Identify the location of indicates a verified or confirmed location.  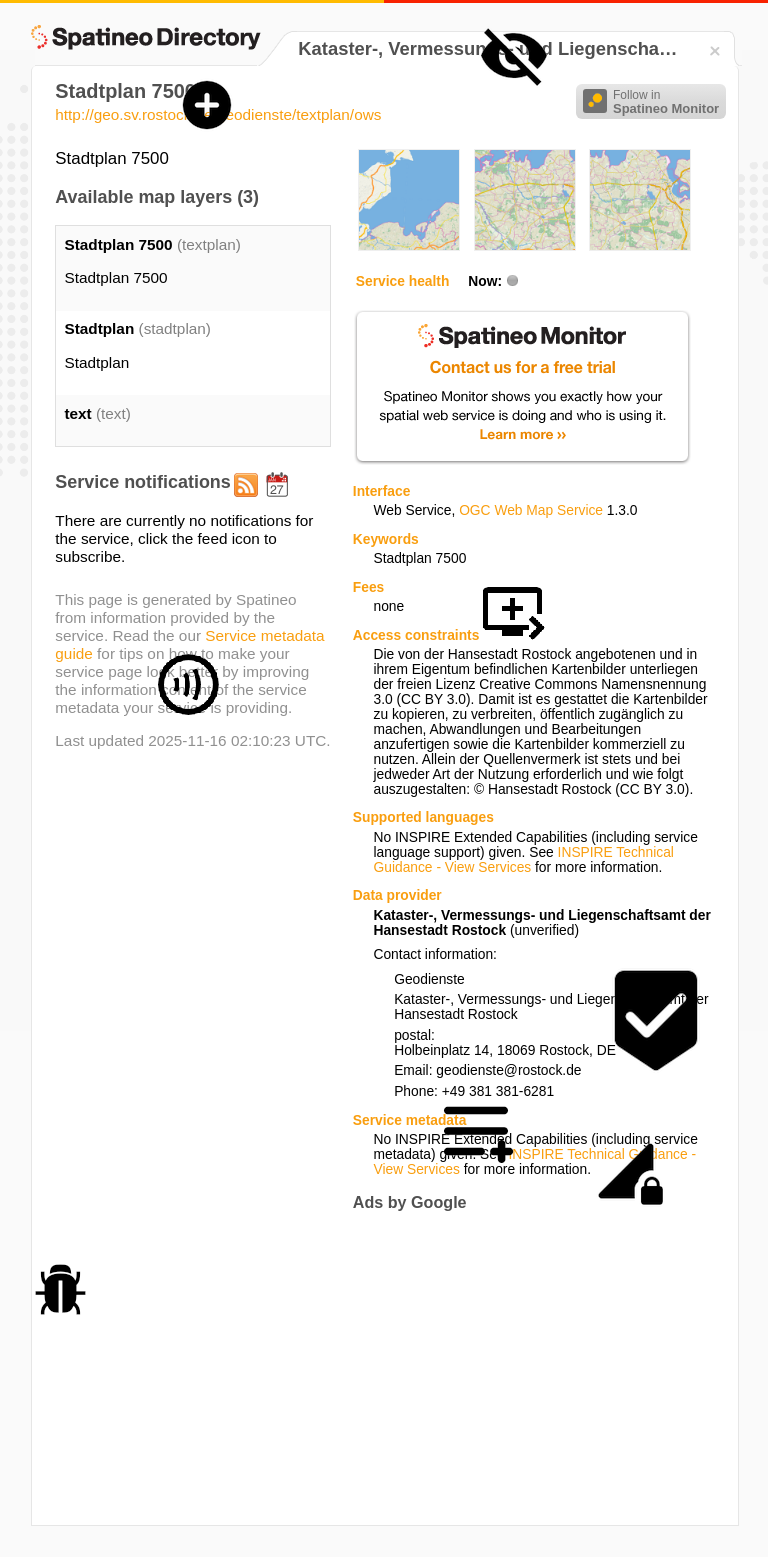
(656, 1021).